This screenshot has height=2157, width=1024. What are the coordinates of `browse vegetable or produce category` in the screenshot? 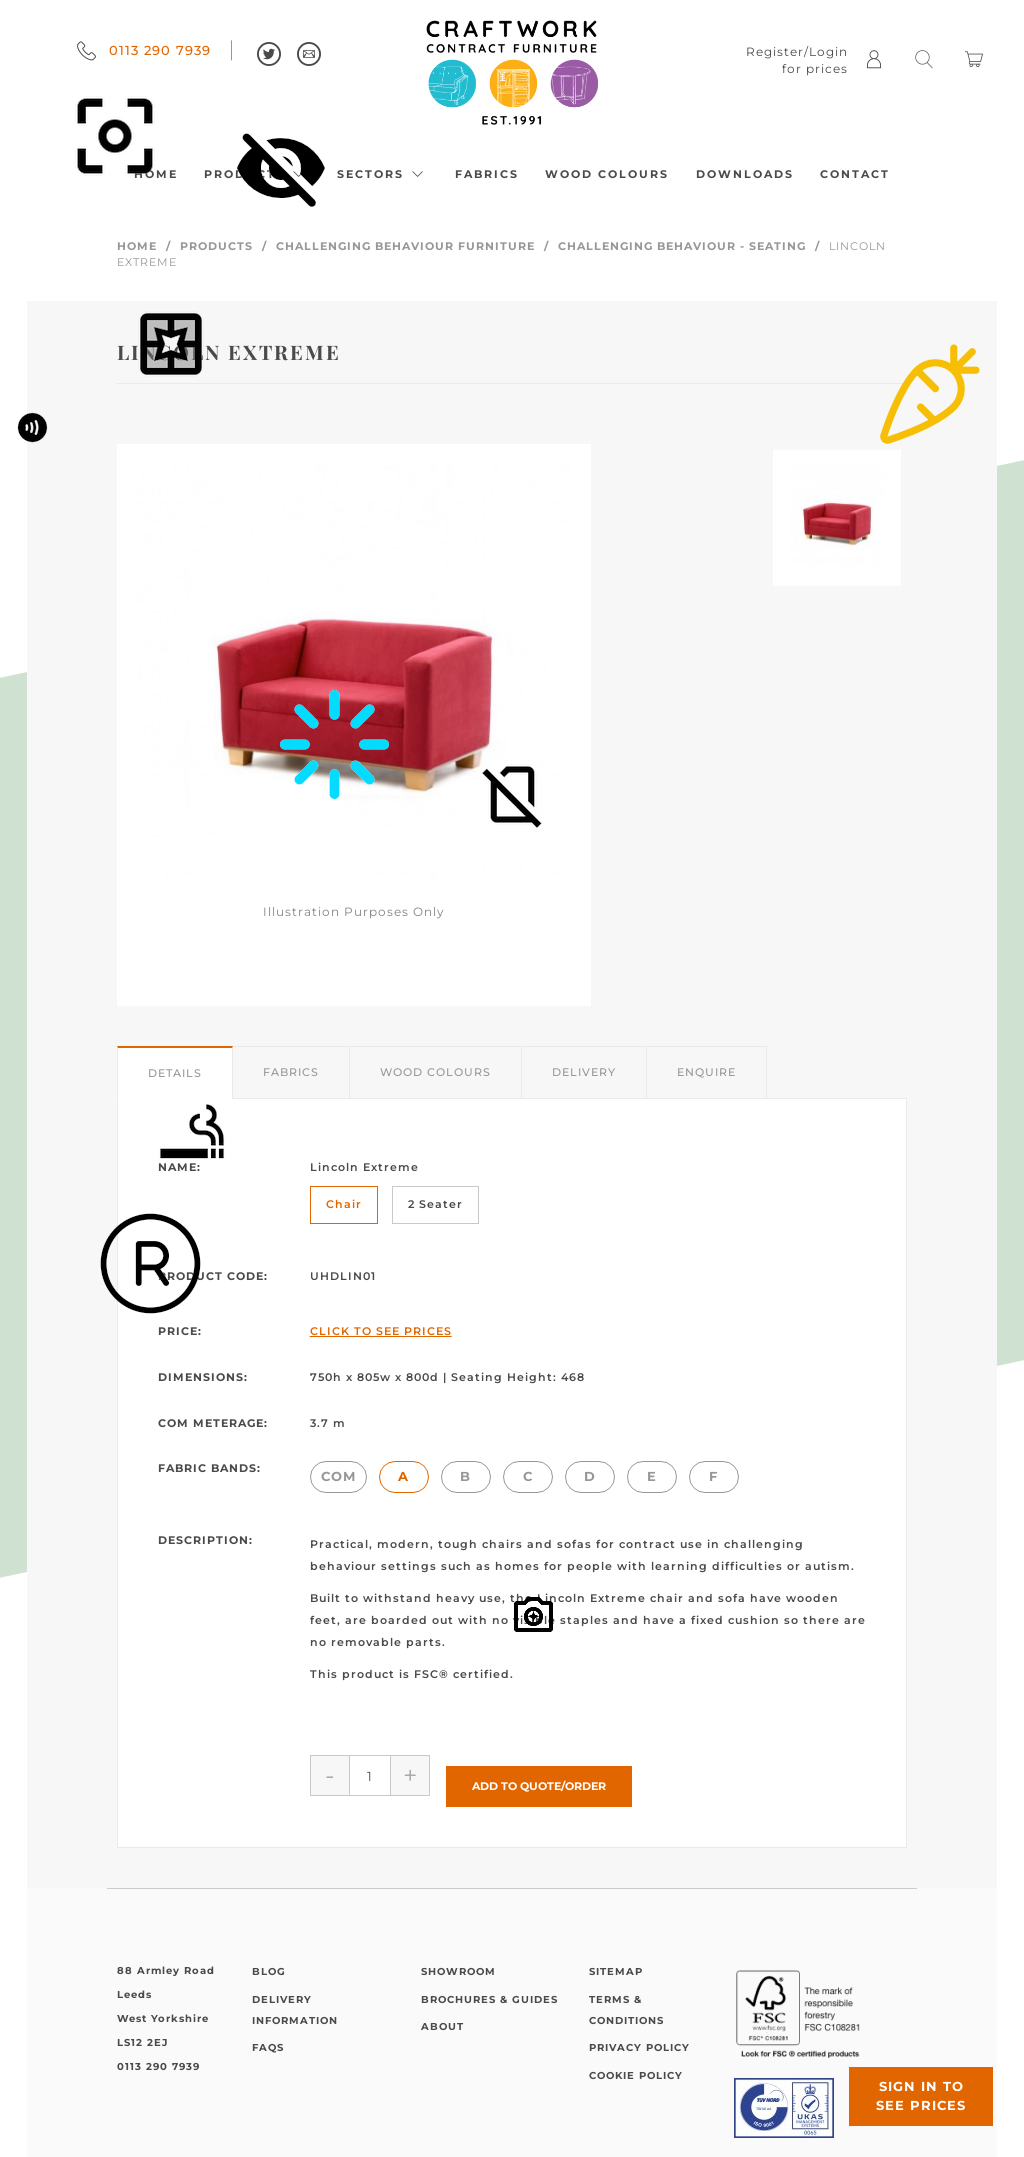 It's located at (928, 396).